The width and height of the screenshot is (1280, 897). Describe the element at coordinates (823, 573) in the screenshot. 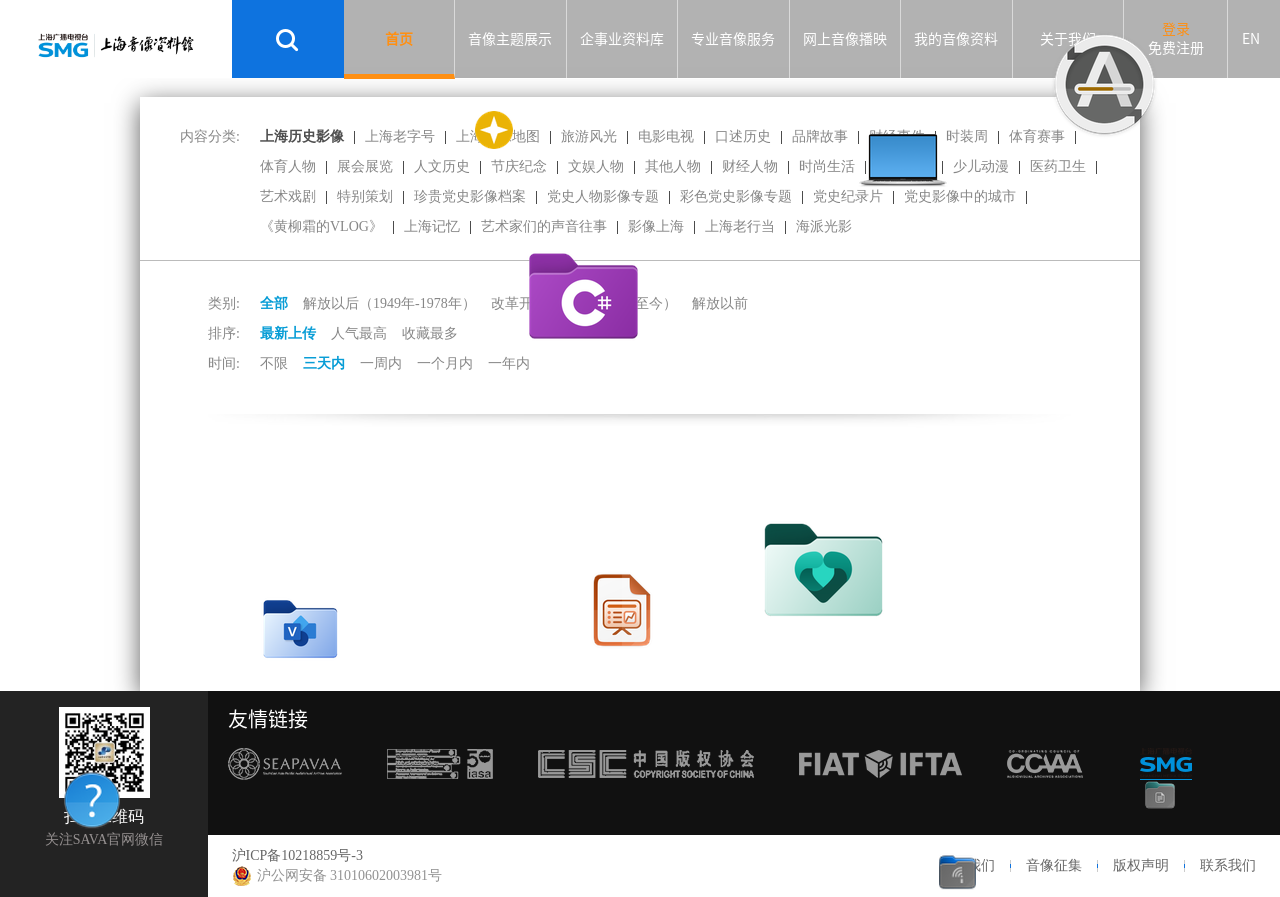

I see `open microsoft family safety folder` at that location.